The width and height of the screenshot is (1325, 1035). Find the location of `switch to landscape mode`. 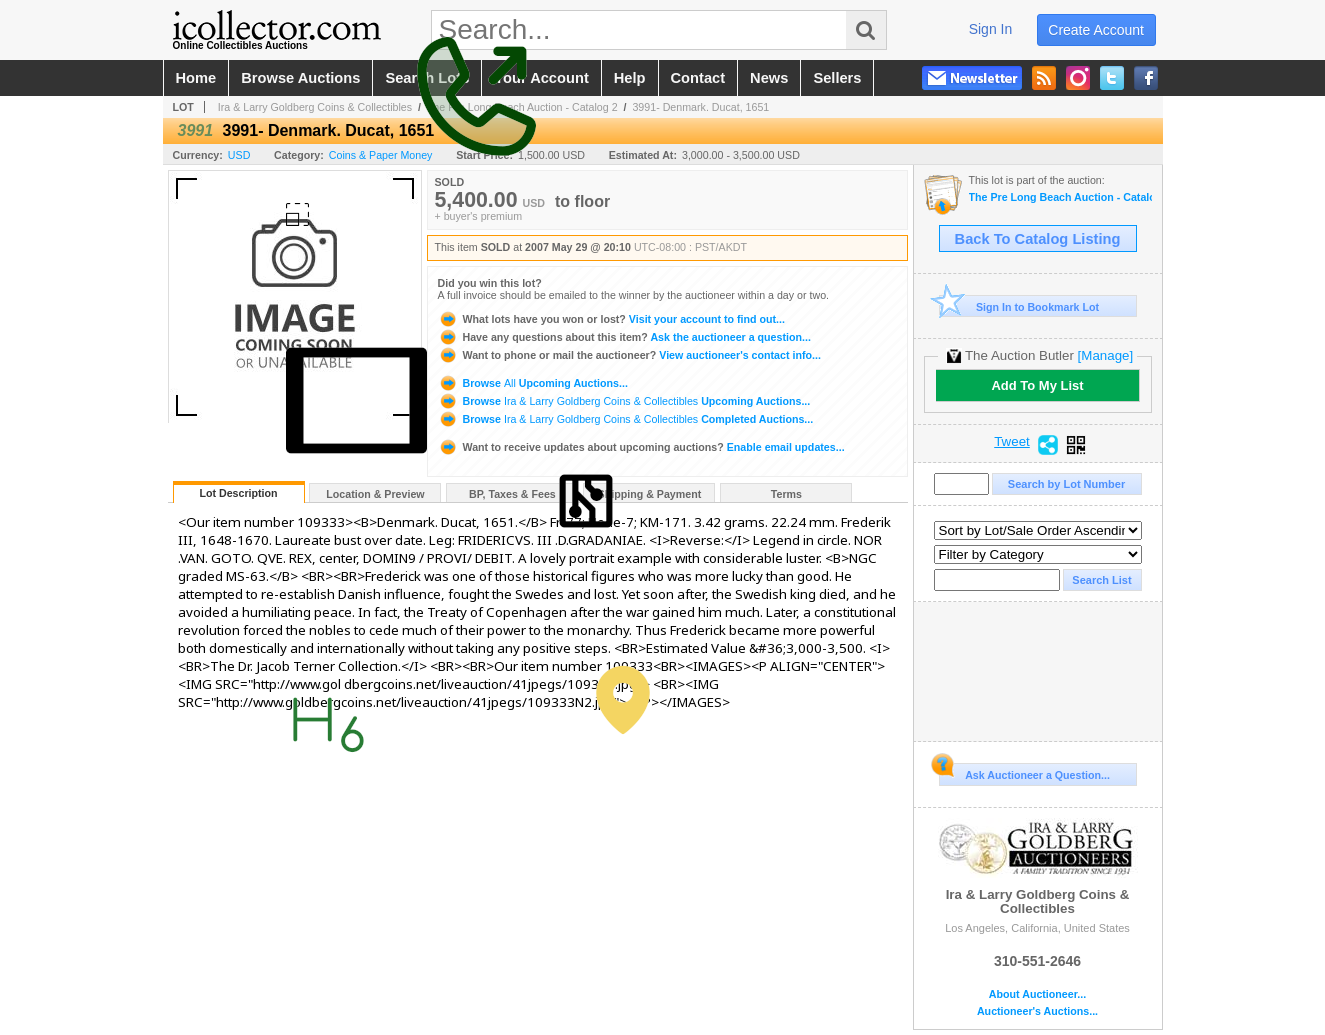

switch to landscape mode is located at coordinates (356, 400).